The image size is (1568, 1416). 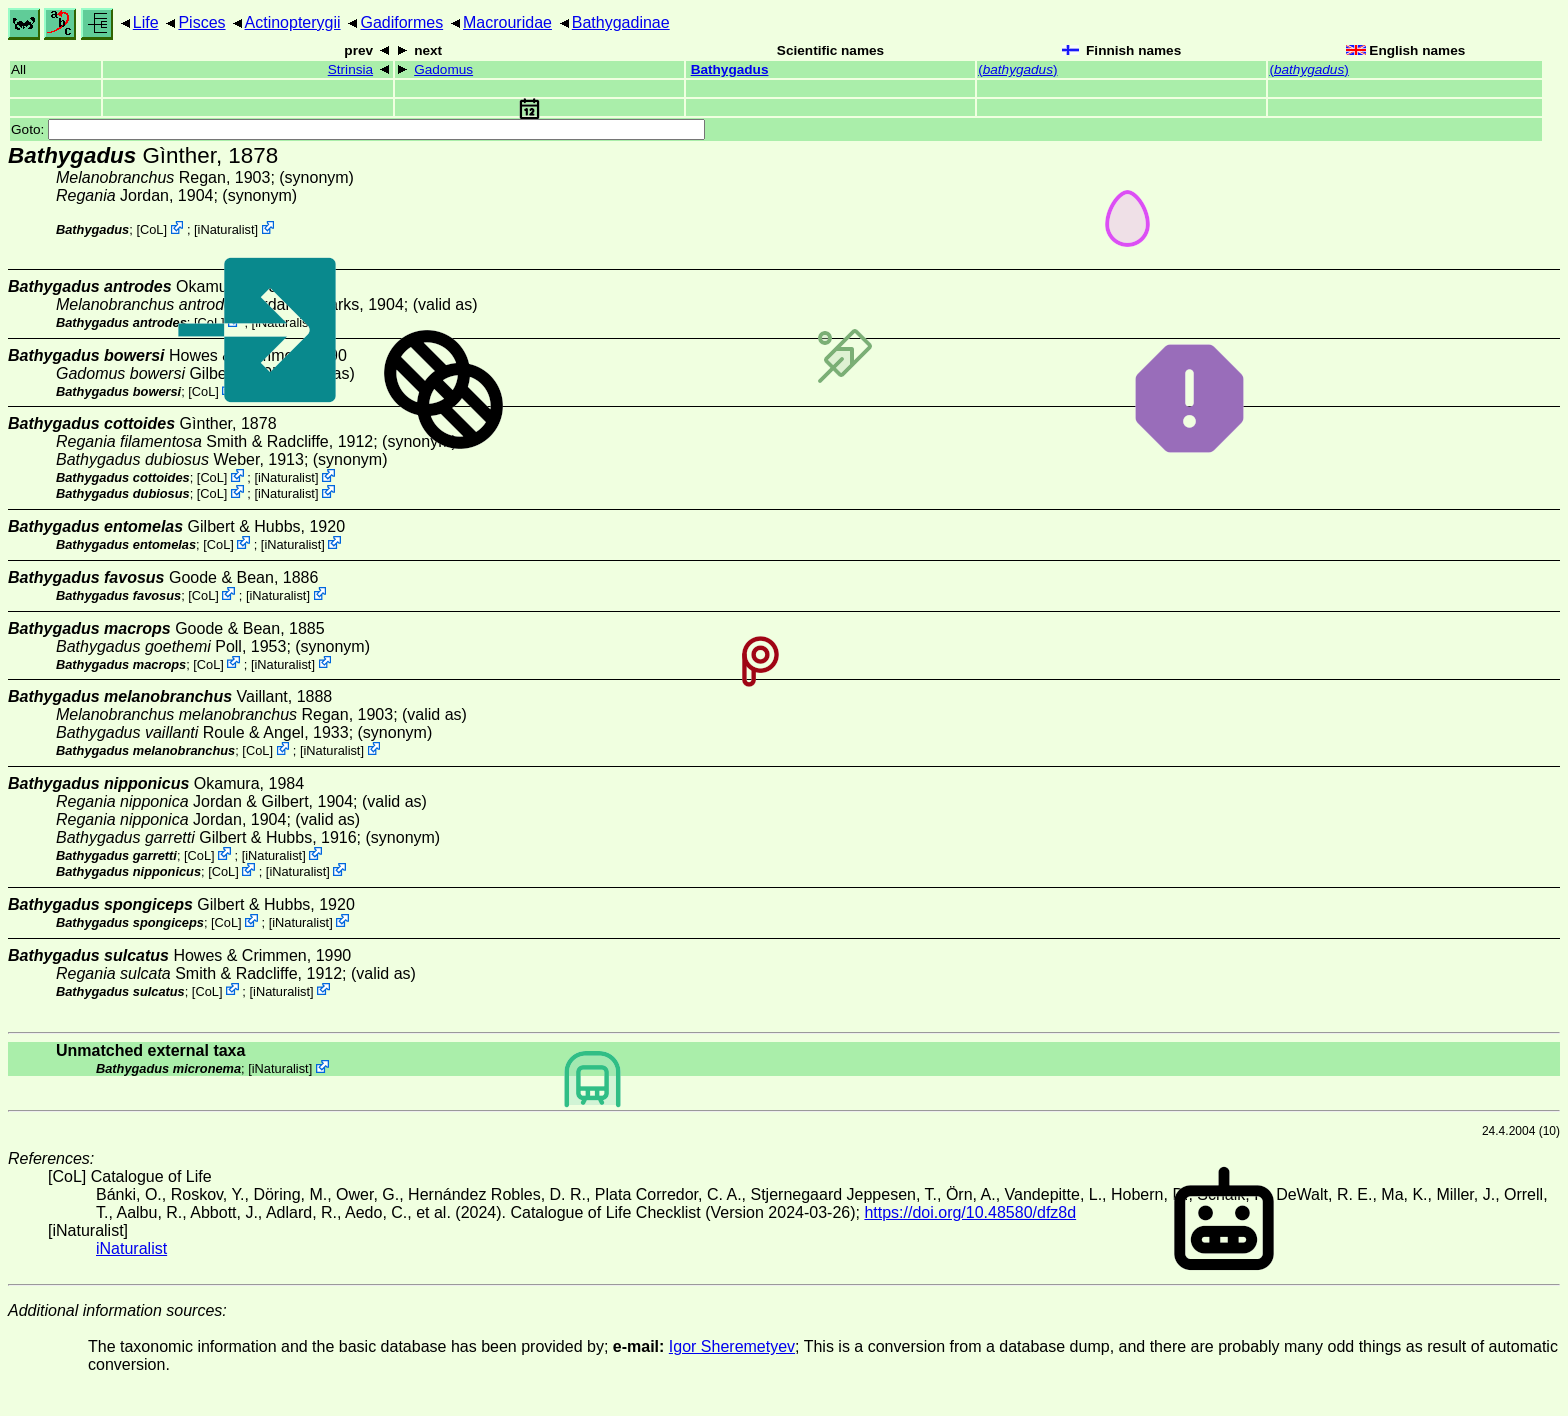 What do you see at coordinates (443, 389) in the screenshot?
I see `merge or combine selected objects` at bounding box center [443, 389].